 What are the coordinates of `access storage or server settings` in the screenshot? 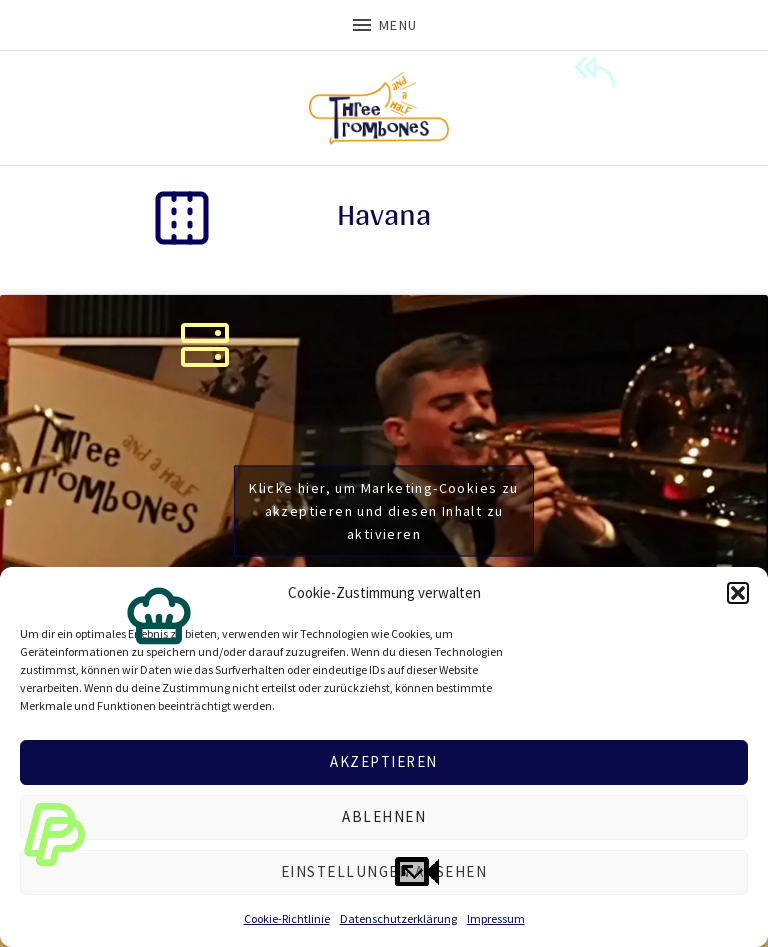 It's located at (205, 345).